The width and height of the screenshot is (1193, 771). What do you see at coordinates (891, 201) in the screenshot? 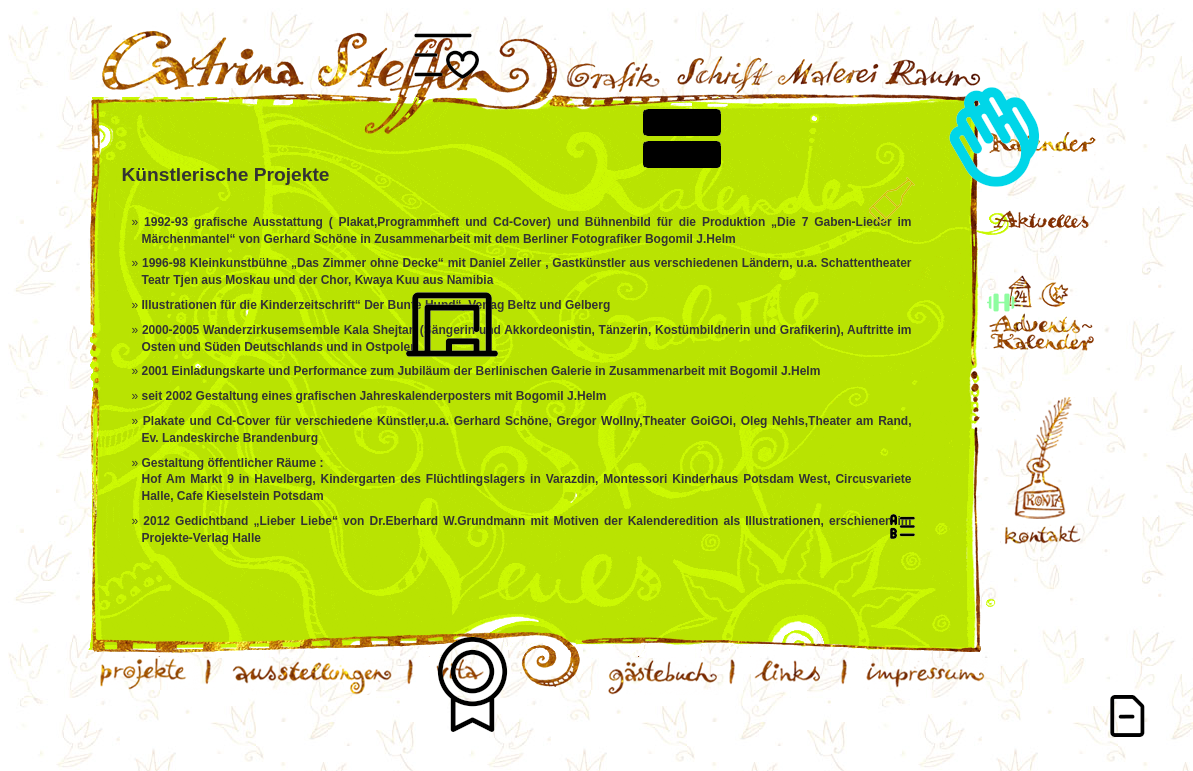
I see `browse beer or beverage options` at bounding box center [891, 201].